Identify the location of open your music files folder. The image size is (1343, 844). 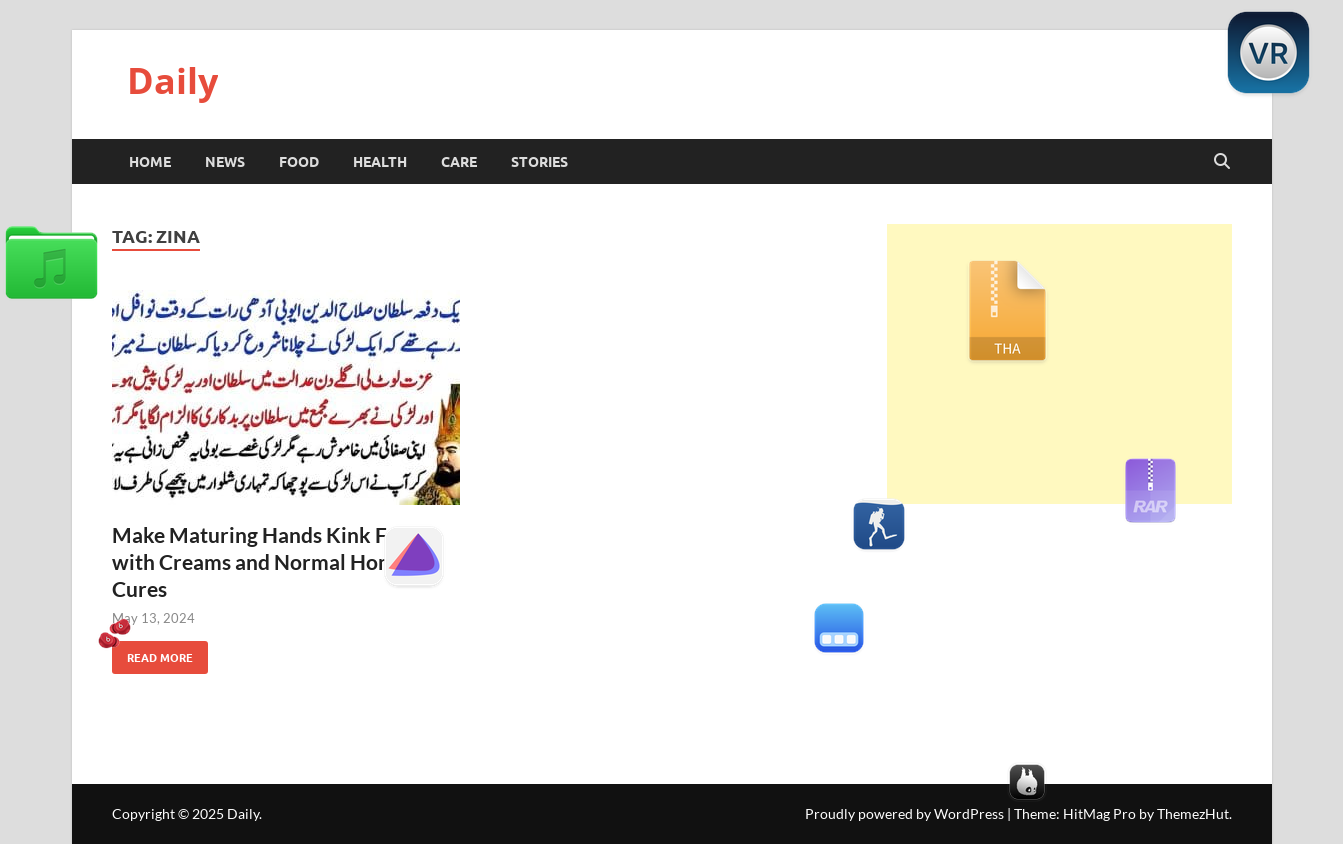
(51, 262).